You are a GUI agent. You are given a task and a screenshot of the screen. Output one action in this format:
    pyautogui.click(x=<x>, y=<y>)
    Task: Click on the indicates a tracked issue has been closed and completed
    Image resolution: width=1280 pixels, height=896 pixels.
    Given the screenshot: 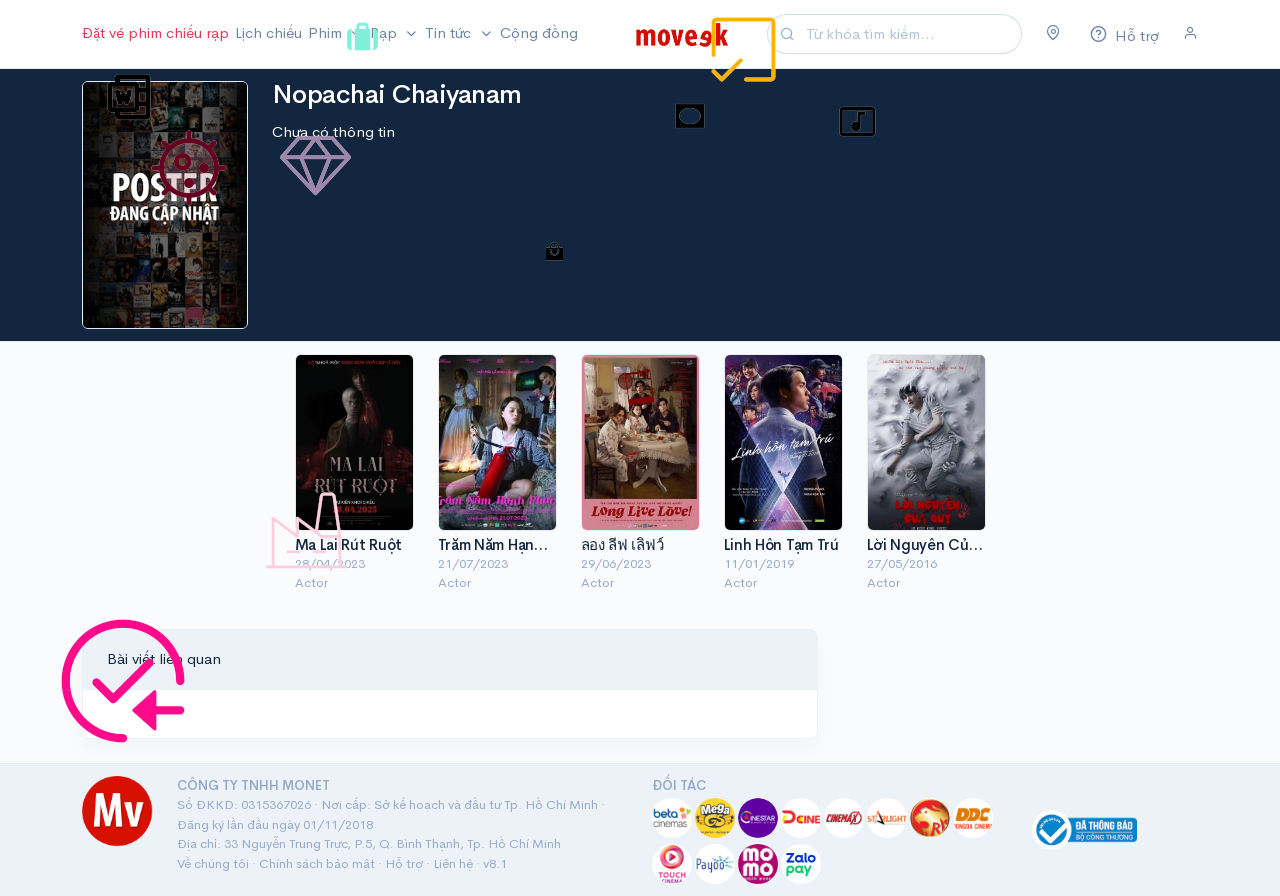 What is the action you would take?
    pyautogui.click(x=123, y=681)
    